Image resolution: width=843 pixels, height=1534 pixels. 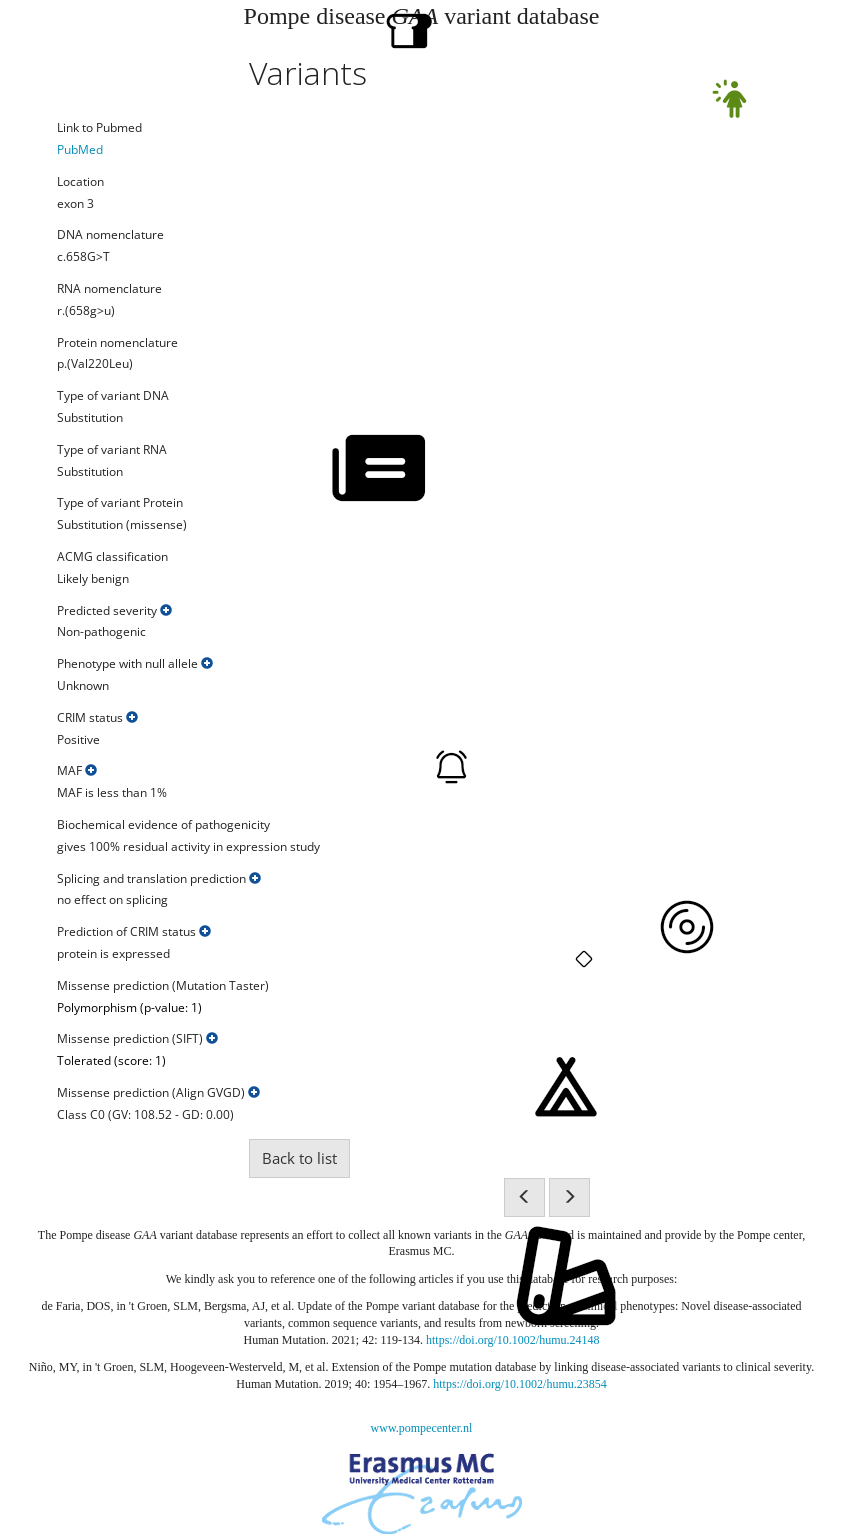 What do you see at coordinates (382, 468) in the screenshot?
I see `view news or articles` at bounding box center [382, 468].